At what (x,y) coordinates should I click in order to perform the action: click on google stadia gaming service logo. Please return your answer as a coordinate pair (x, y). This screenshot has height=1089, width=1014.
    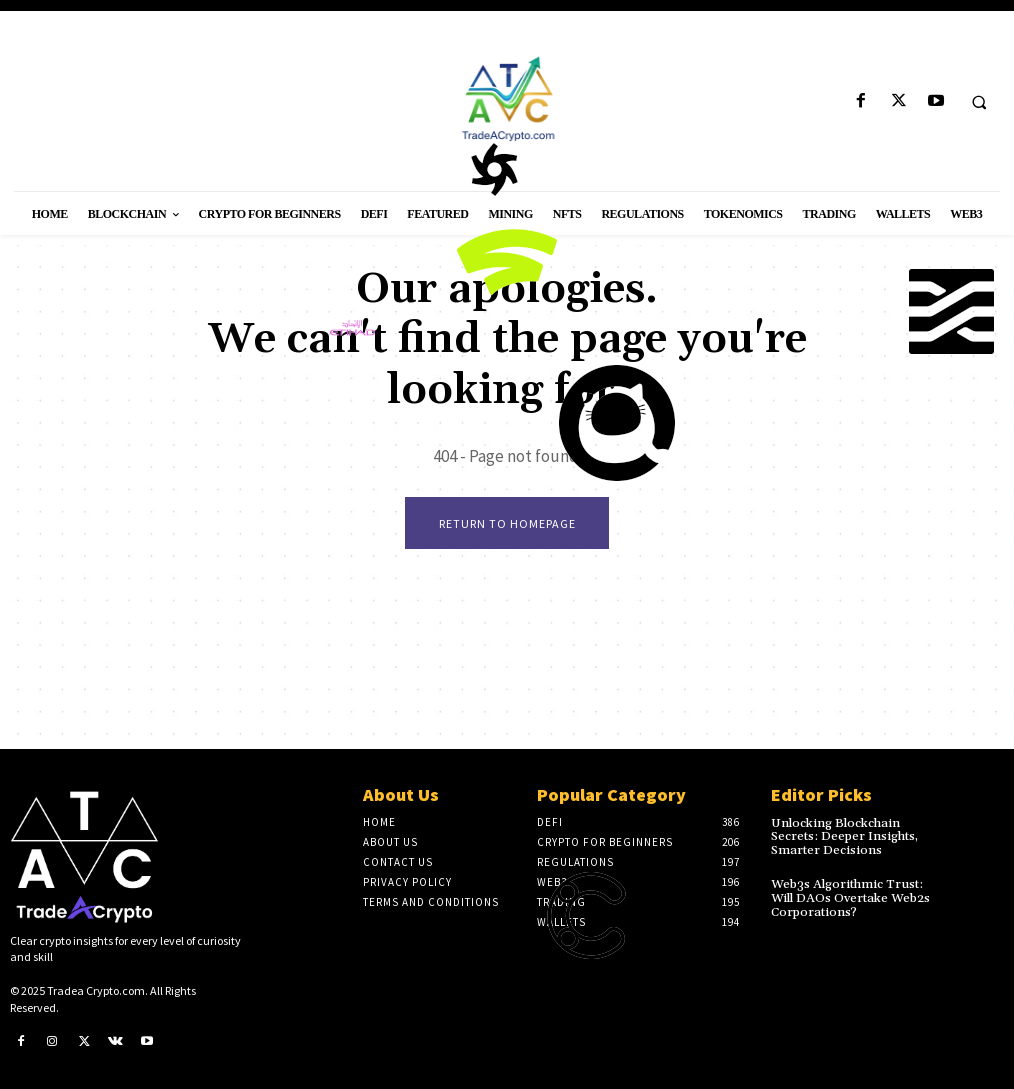
    Looking at the image, I should click on (507, 262).